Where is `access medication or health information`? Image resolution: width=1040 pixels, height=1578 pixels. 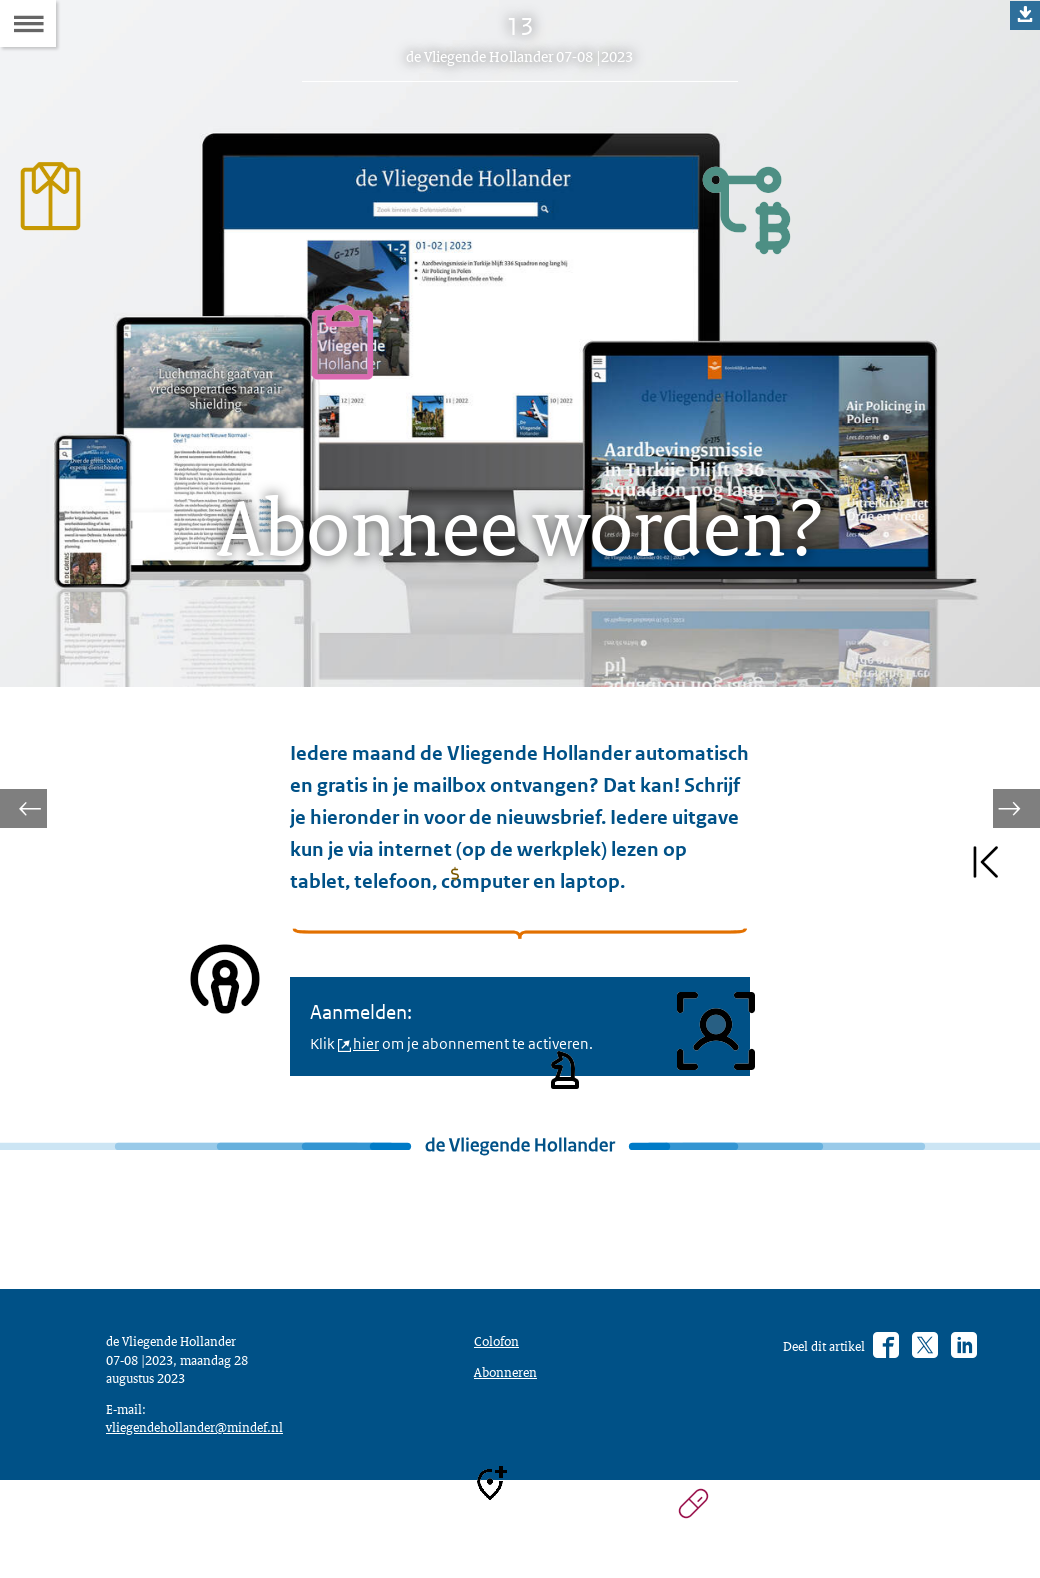 access medication or health information is located at coordinates (693, 1503).